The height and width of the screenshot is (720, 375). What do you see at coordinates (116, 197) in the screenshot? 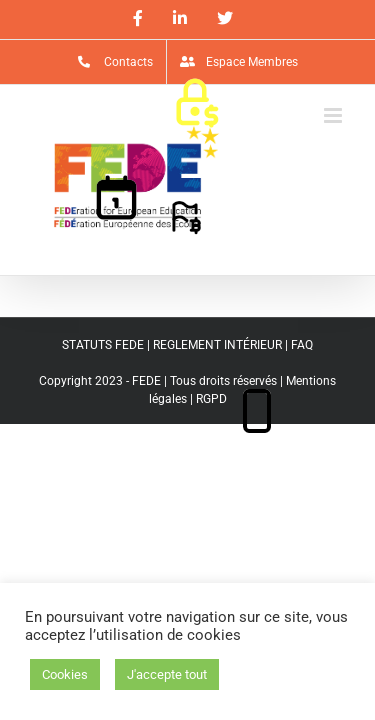
I see `view calendar or schedule` at bounding box center [116, 197].